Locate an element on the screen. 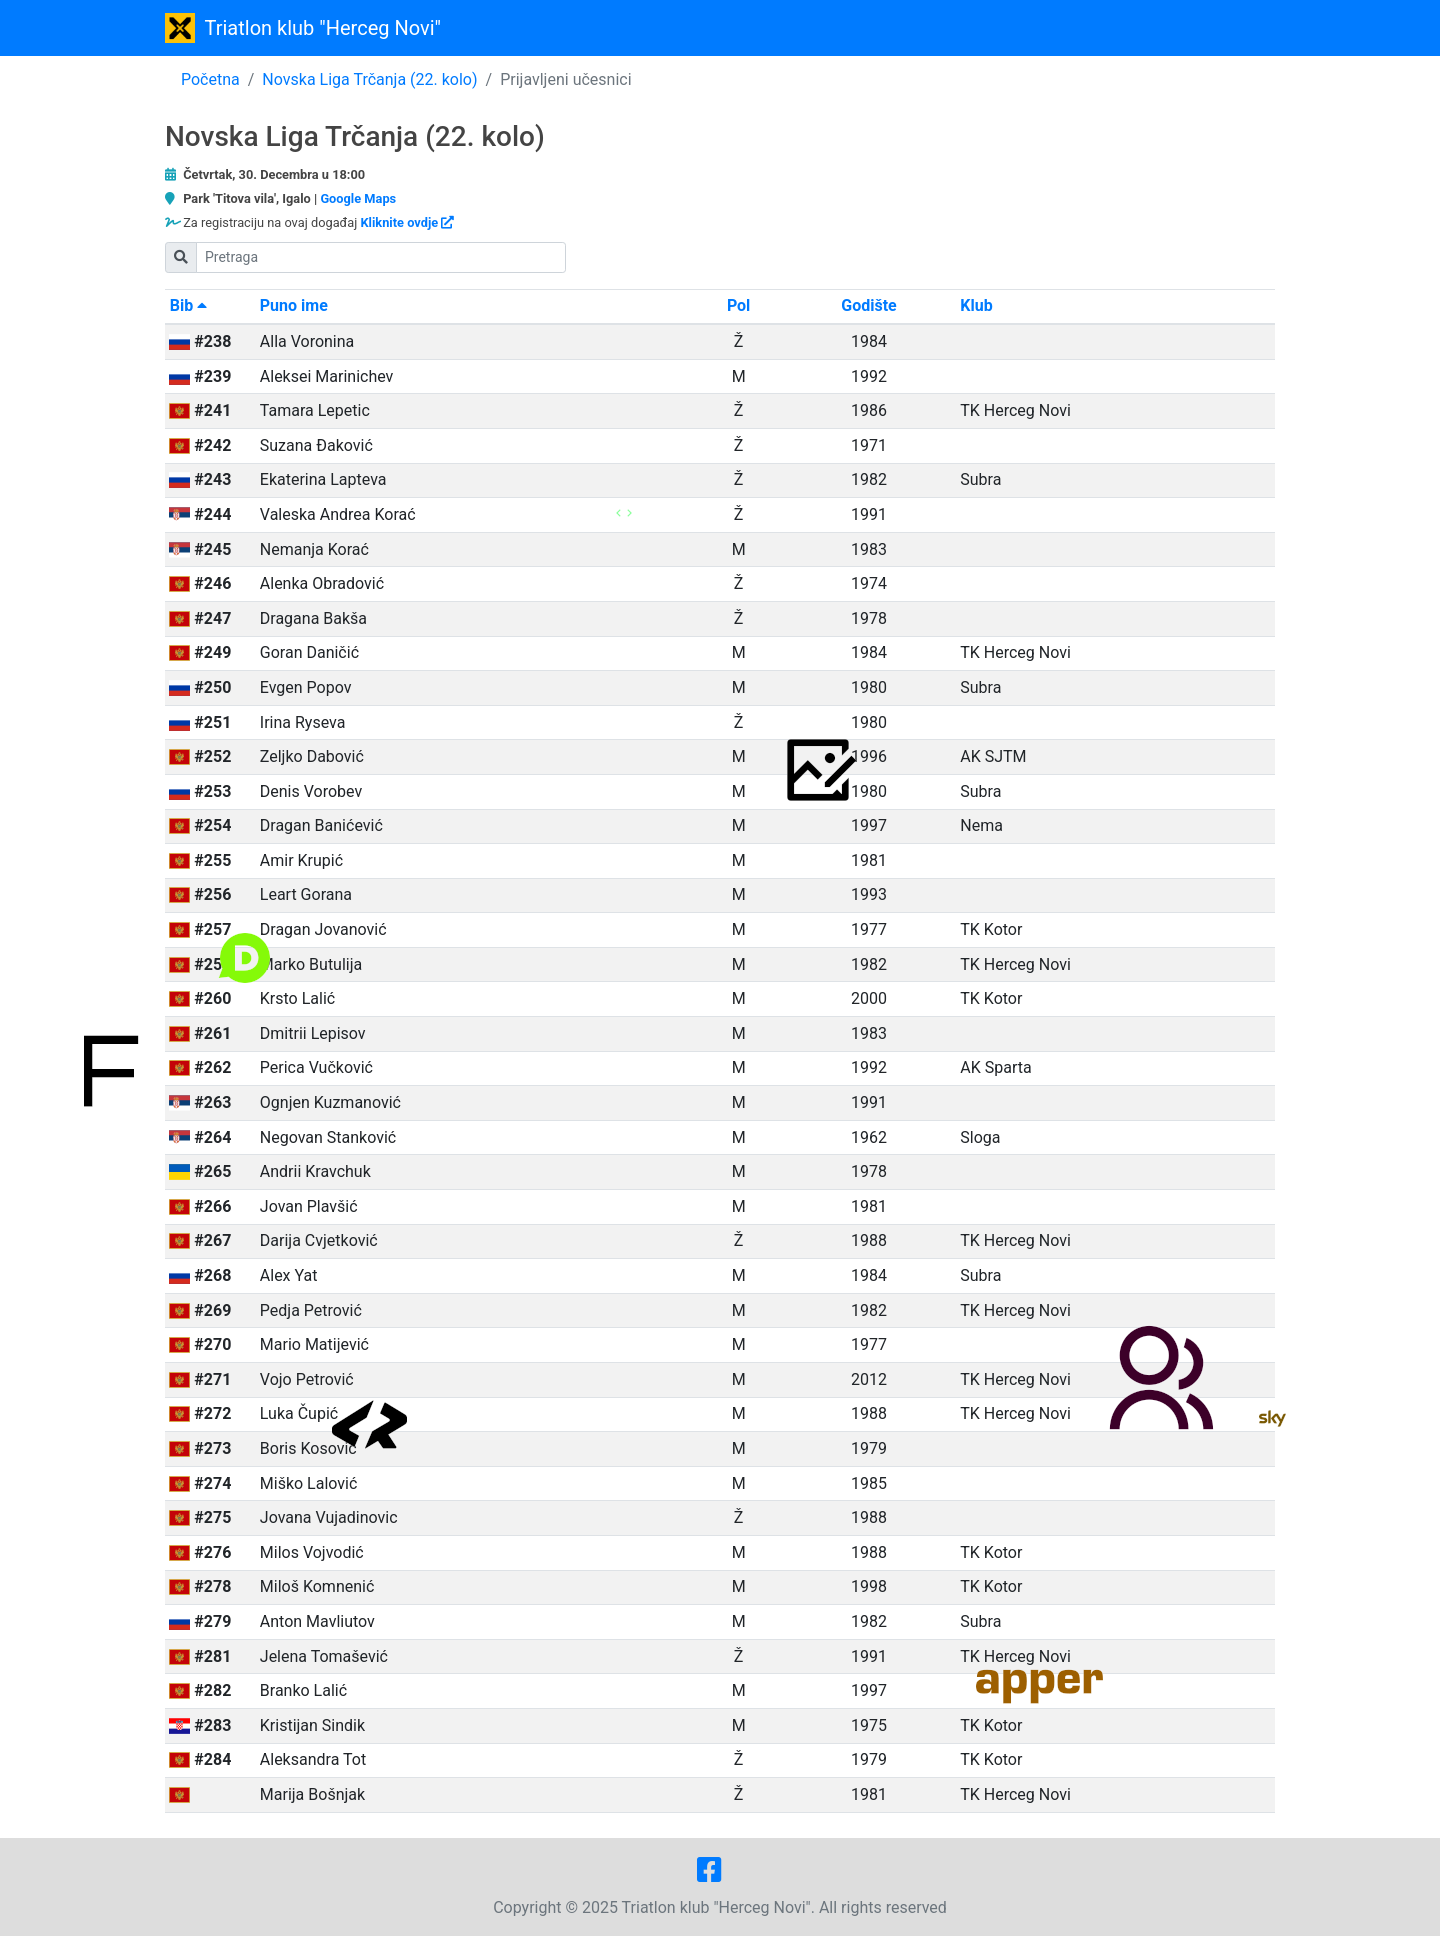  visit codersrank profile or website is located at coordinates (369, 1424).